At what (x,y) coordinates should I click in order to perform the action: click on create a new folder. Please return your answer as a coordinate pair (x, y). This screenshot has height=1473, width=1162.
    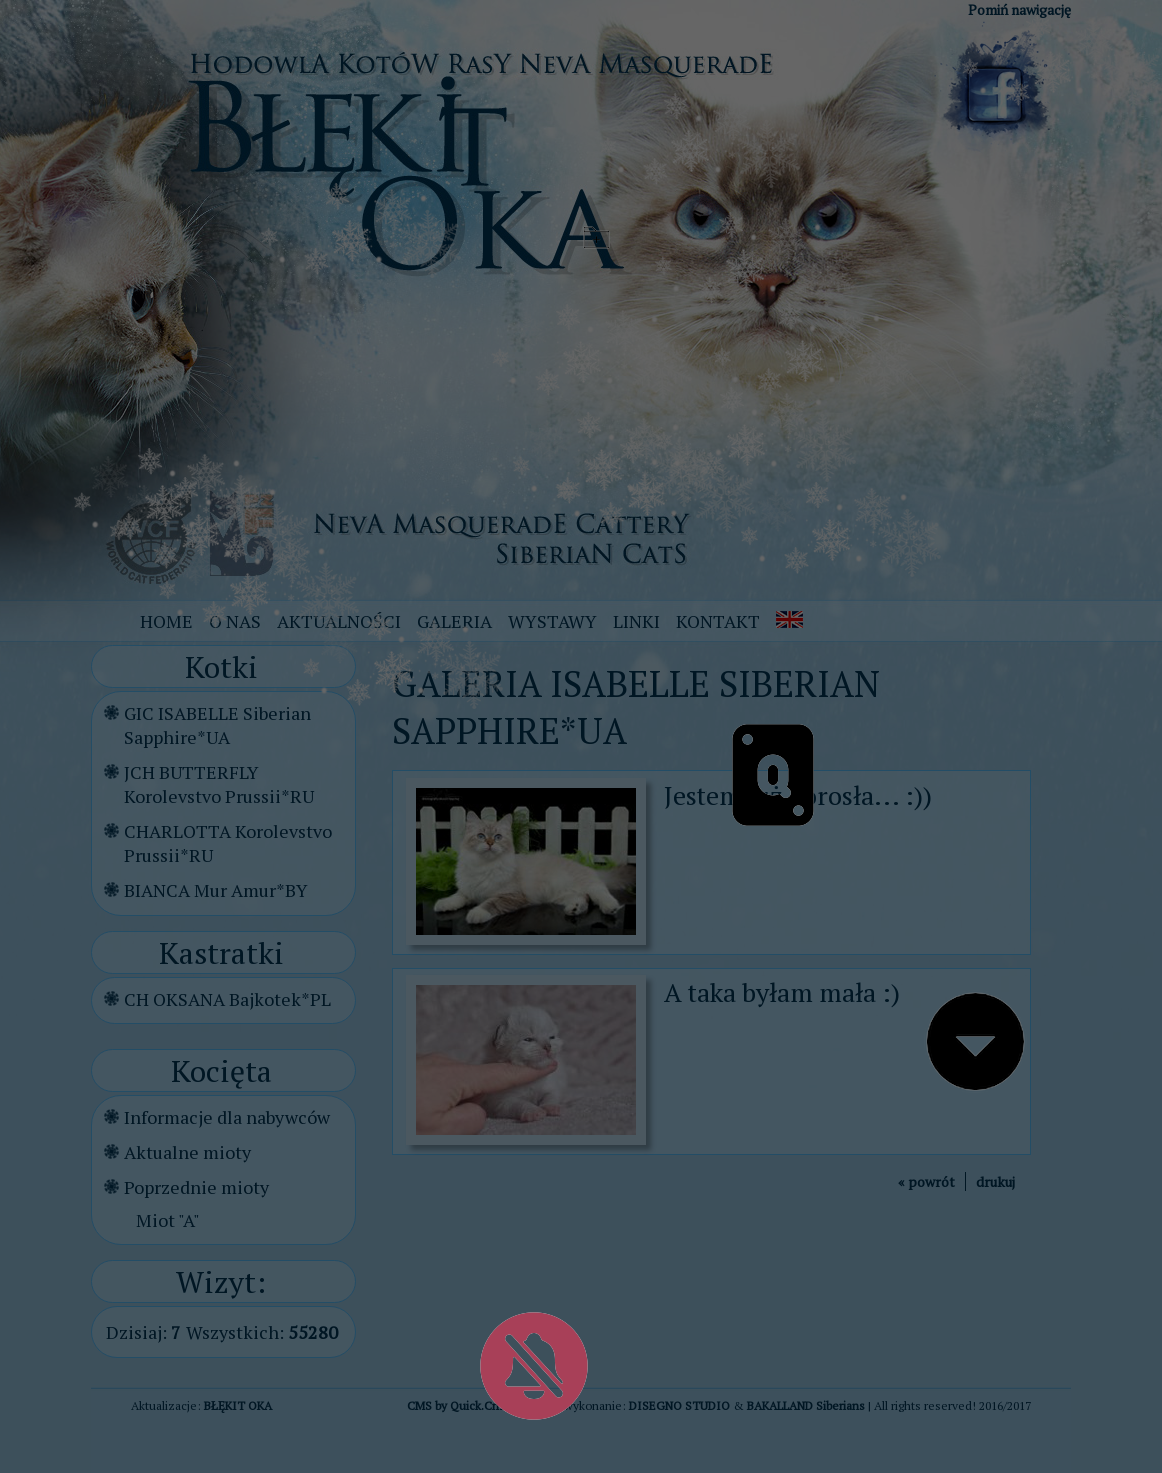
    Looking at the image, I should click on (596, 237).